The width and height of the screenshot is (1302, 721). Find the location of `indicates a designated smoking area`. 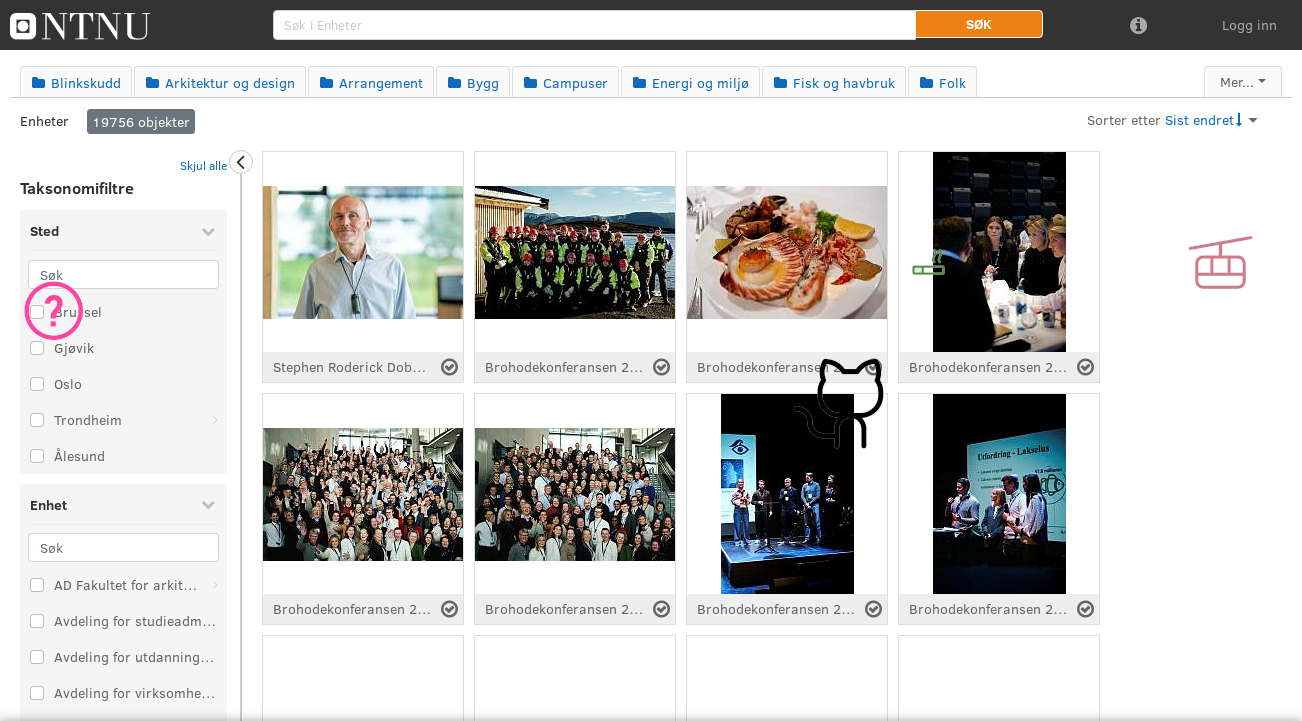

indicates a designated smoking area is located at coordinates (928, 265).